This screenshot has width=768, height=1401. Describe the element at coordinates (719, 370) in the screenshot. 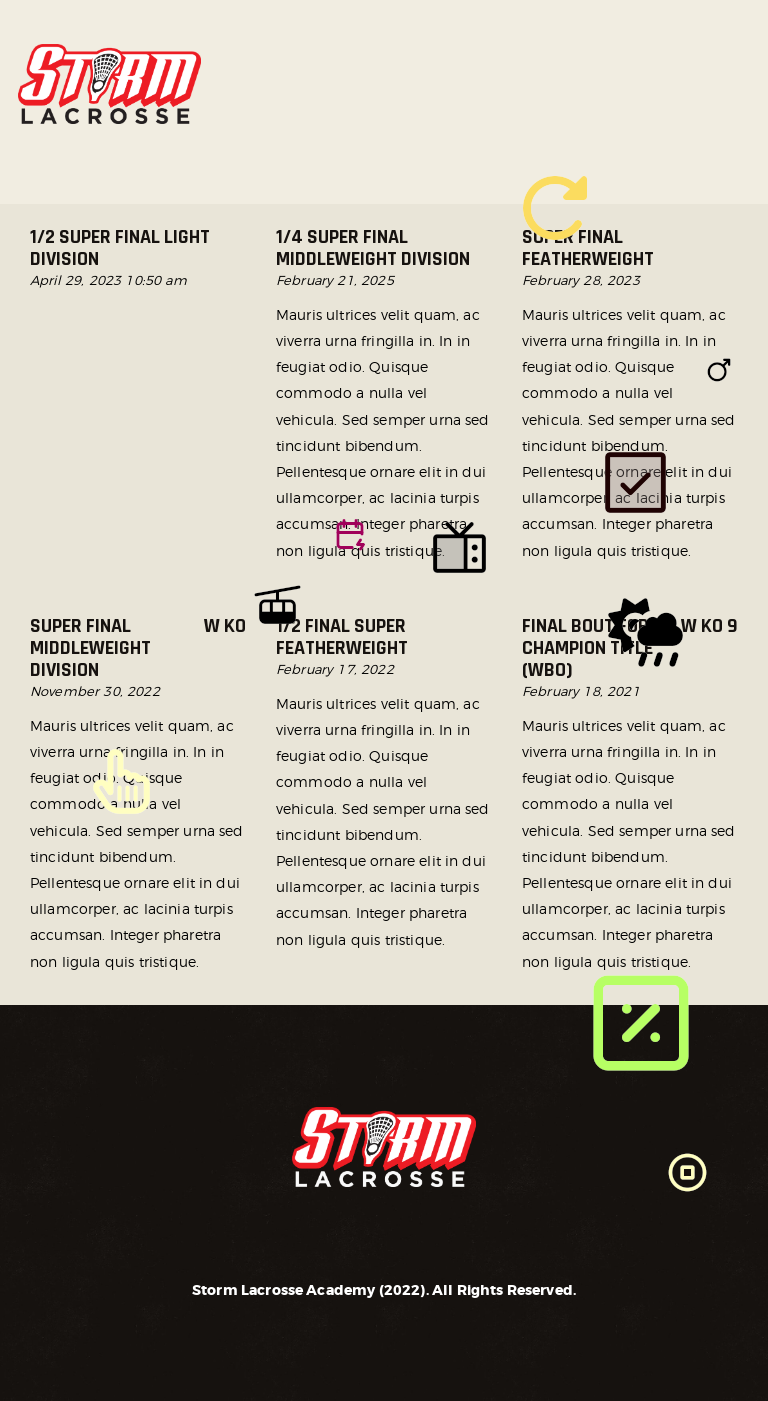

I see `select male gender option` at that location.